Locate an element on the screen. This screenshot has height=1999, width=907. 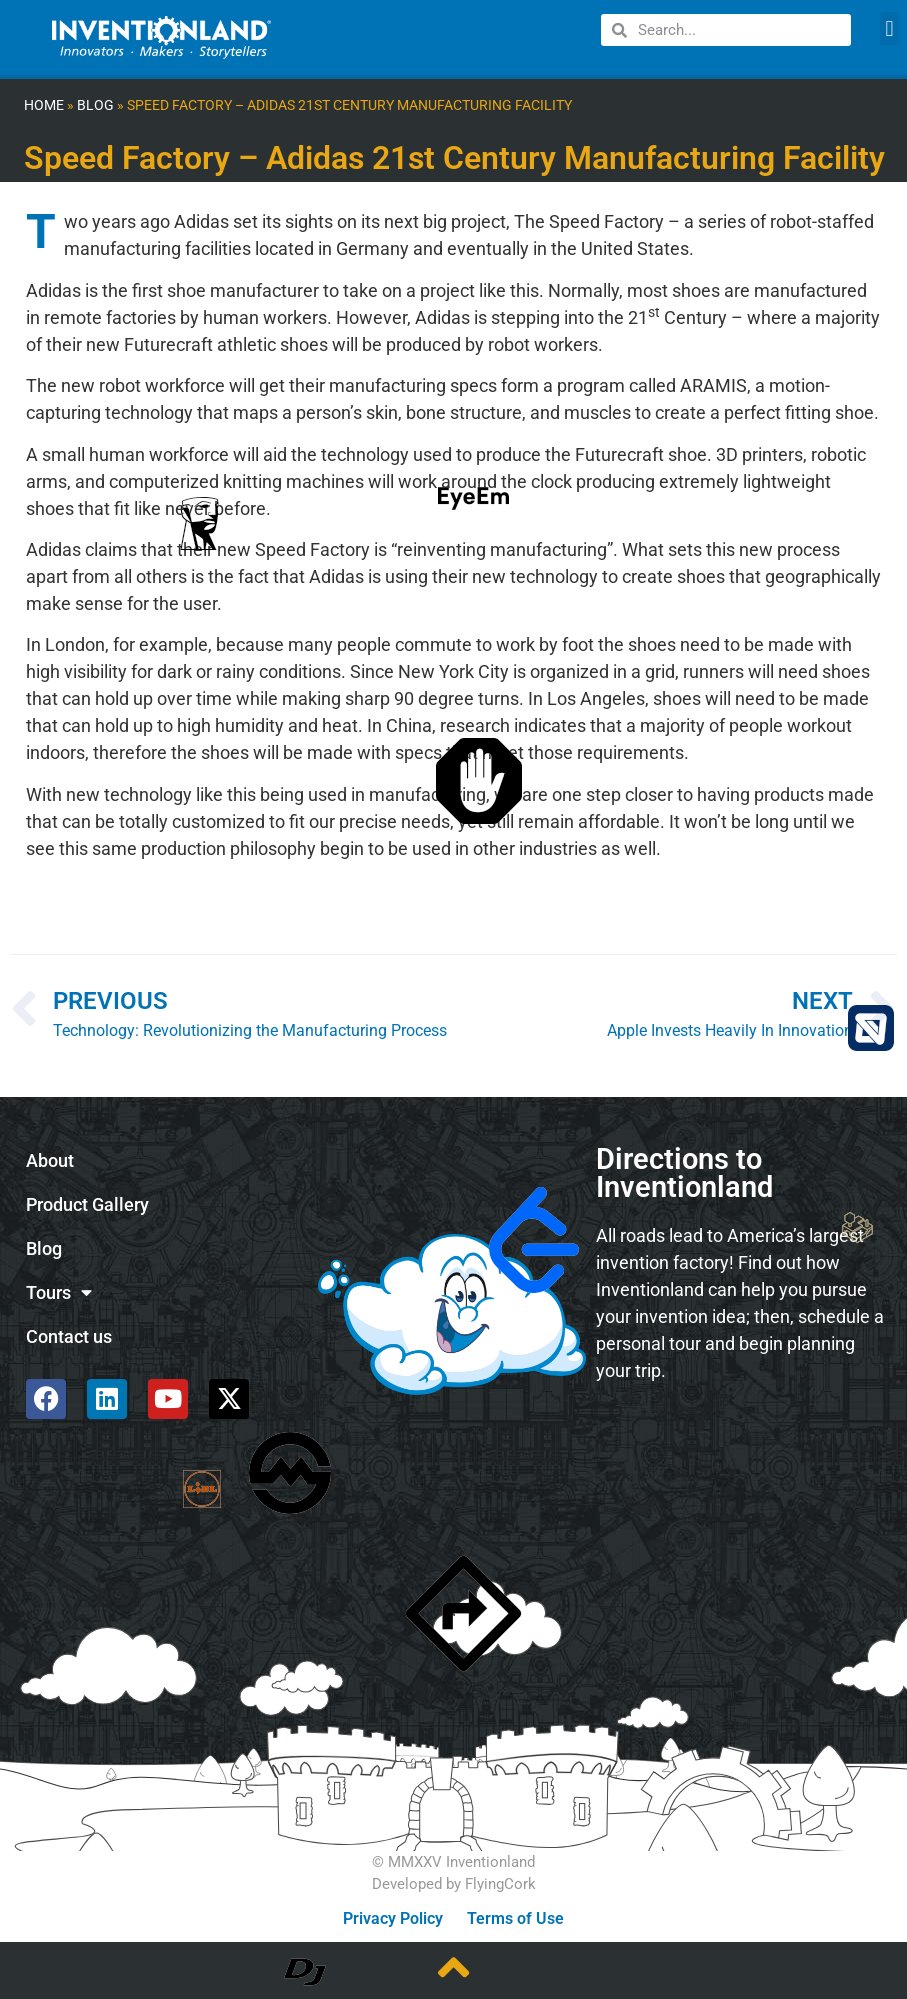
shanghai metro official app or website is located at coordinates (290, 1473).